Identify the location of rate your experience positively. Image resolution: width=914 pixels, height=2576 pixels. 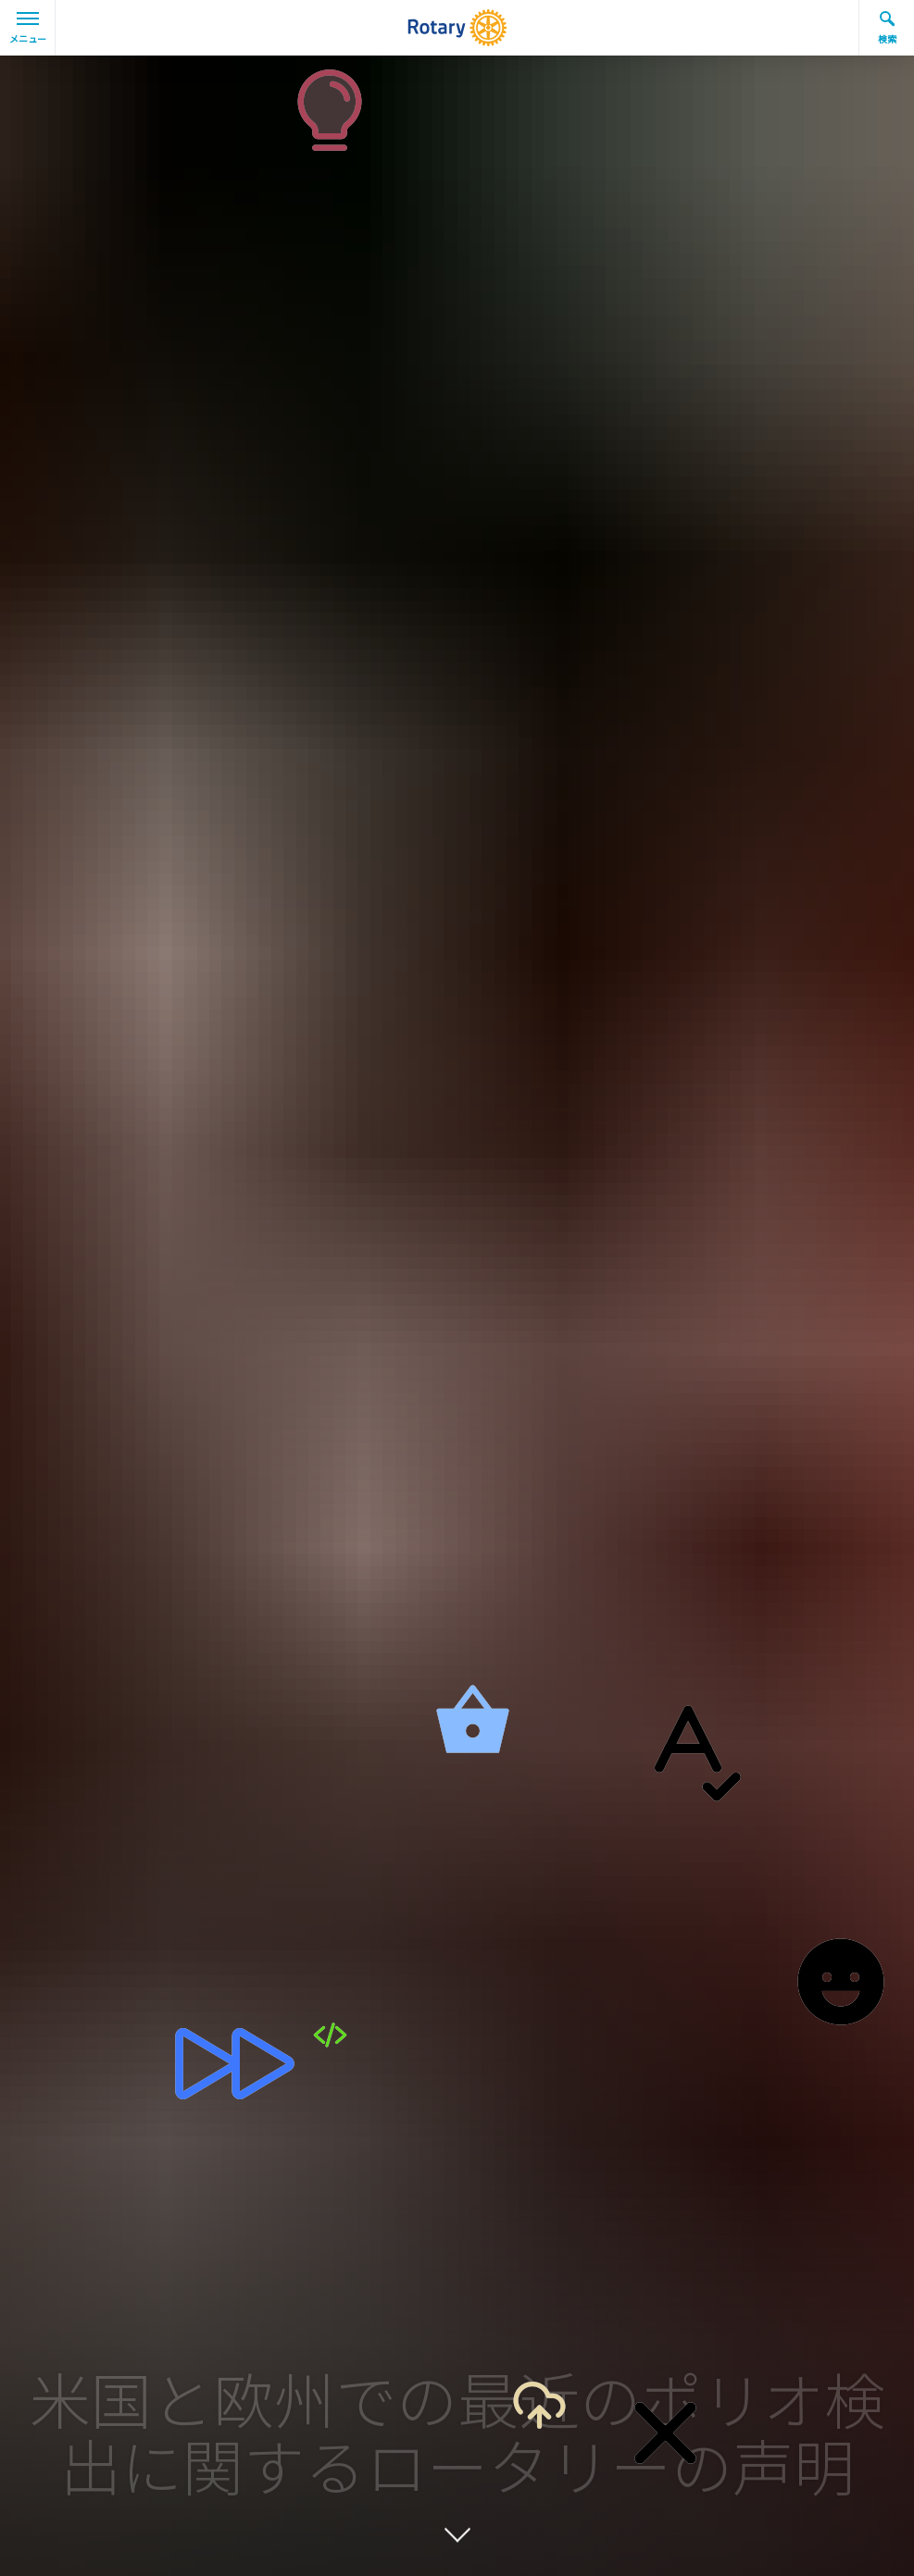
(841, 1982).